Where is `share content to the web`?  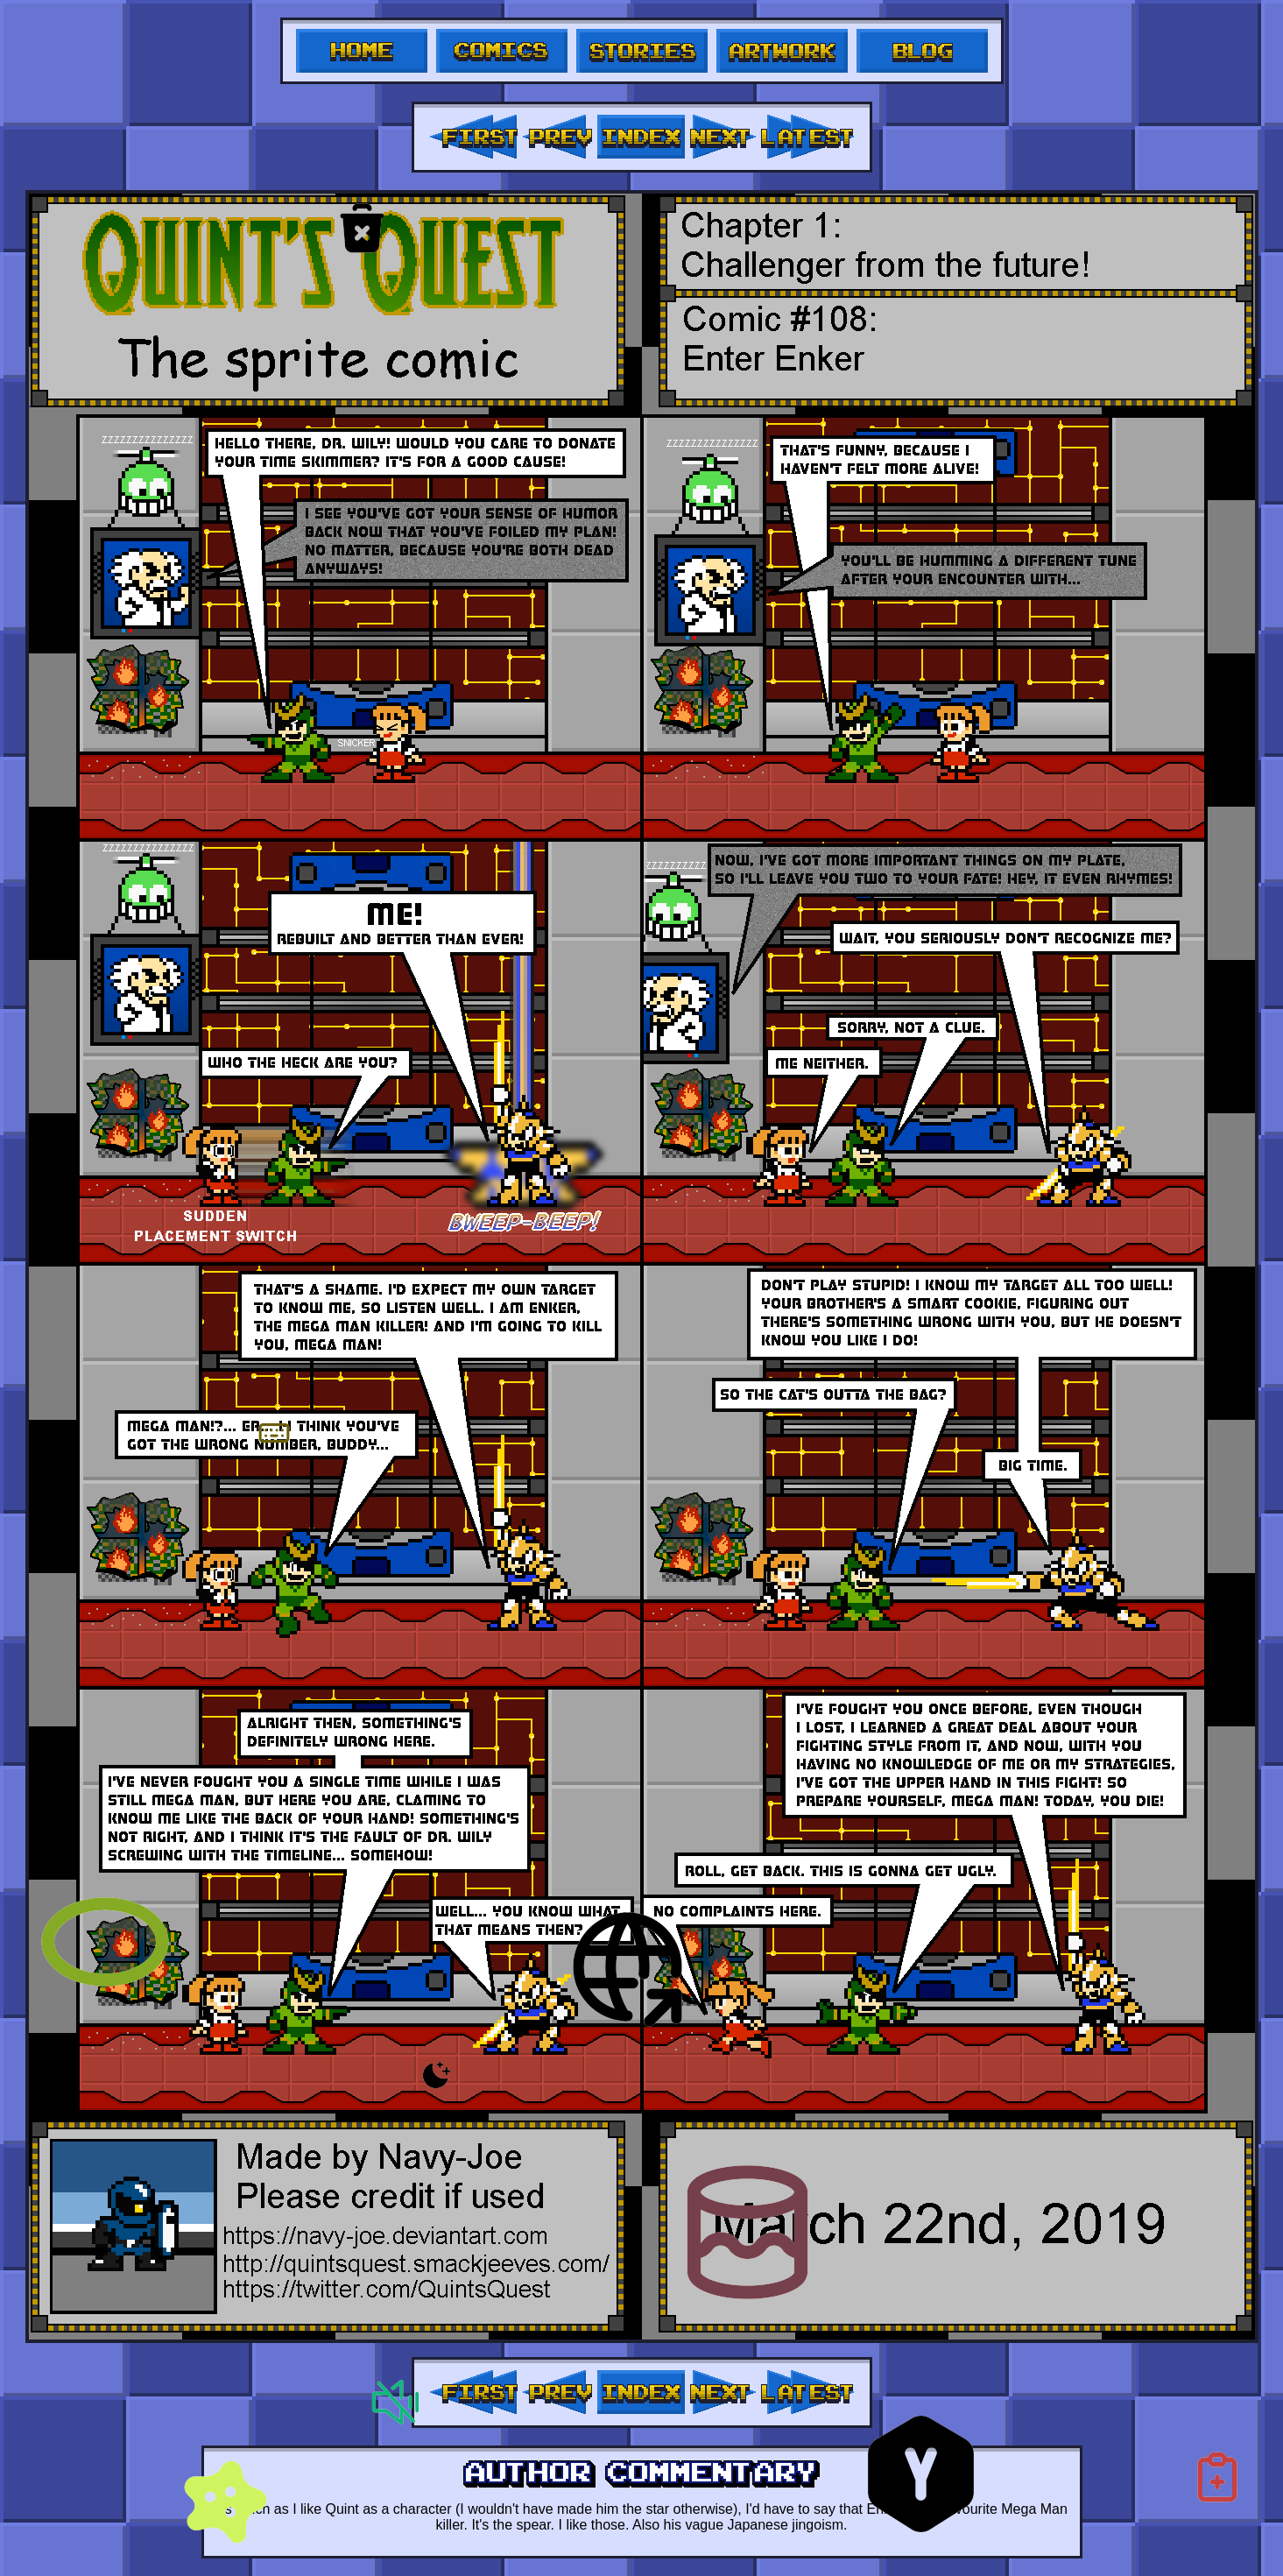
share content to the web is located at coordinates (627, 1966).